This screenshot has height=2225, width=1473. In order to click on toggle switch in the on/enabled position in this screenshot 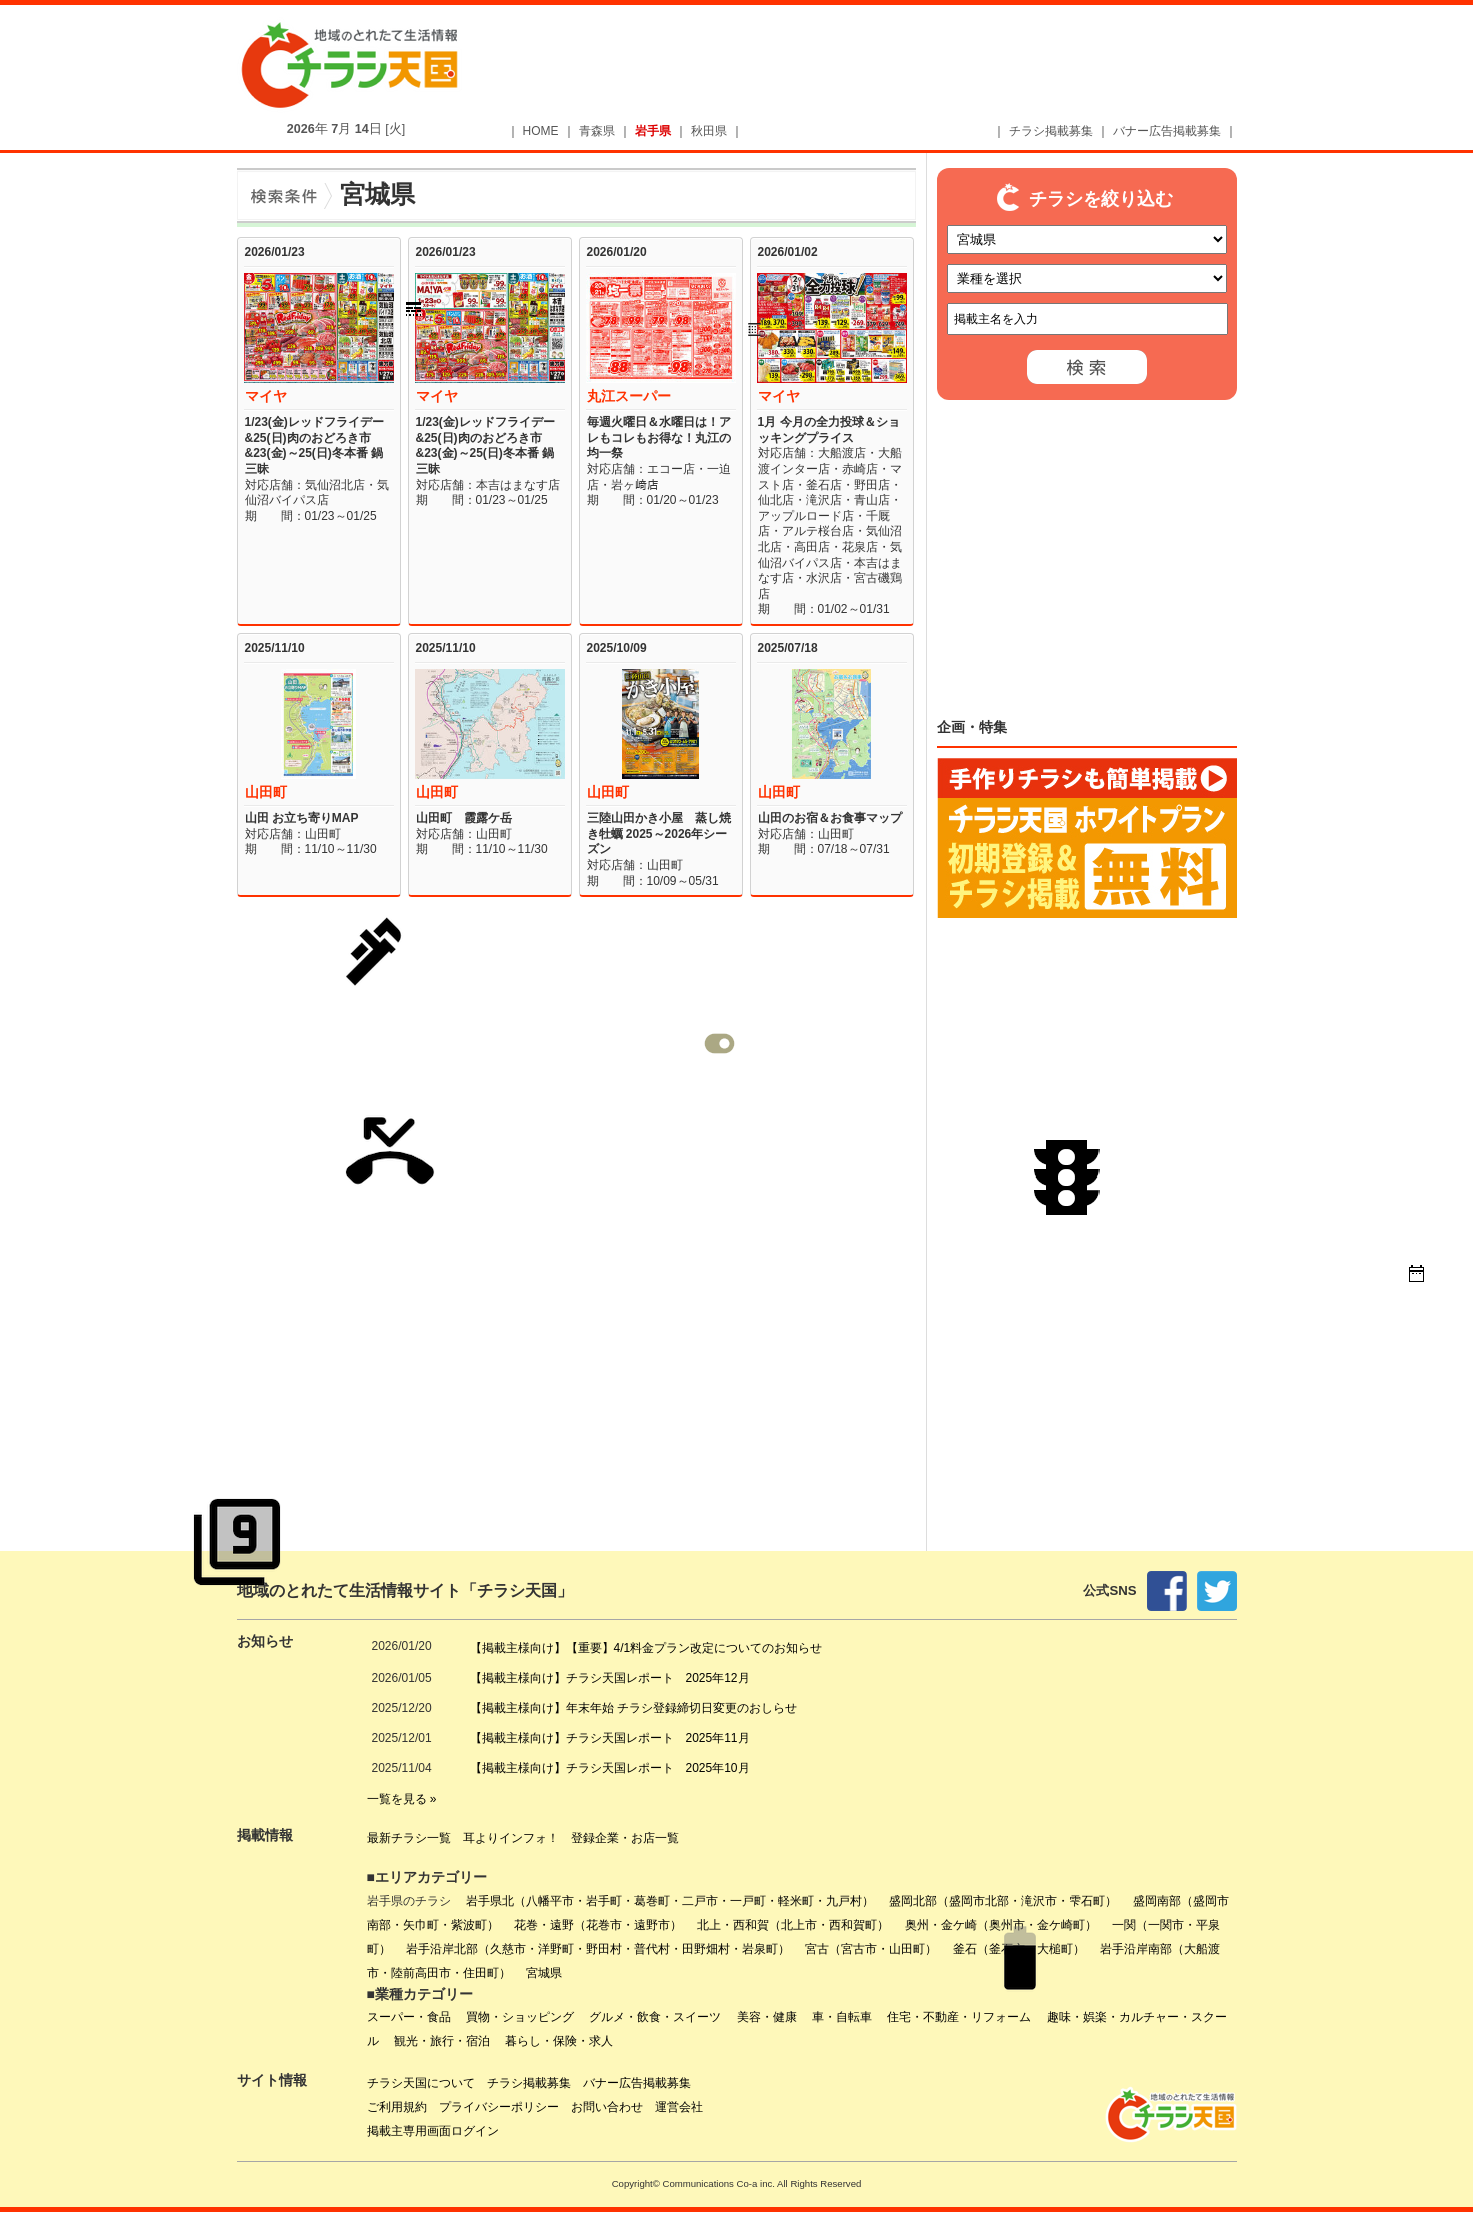, I will do `click(719, 1043)`.